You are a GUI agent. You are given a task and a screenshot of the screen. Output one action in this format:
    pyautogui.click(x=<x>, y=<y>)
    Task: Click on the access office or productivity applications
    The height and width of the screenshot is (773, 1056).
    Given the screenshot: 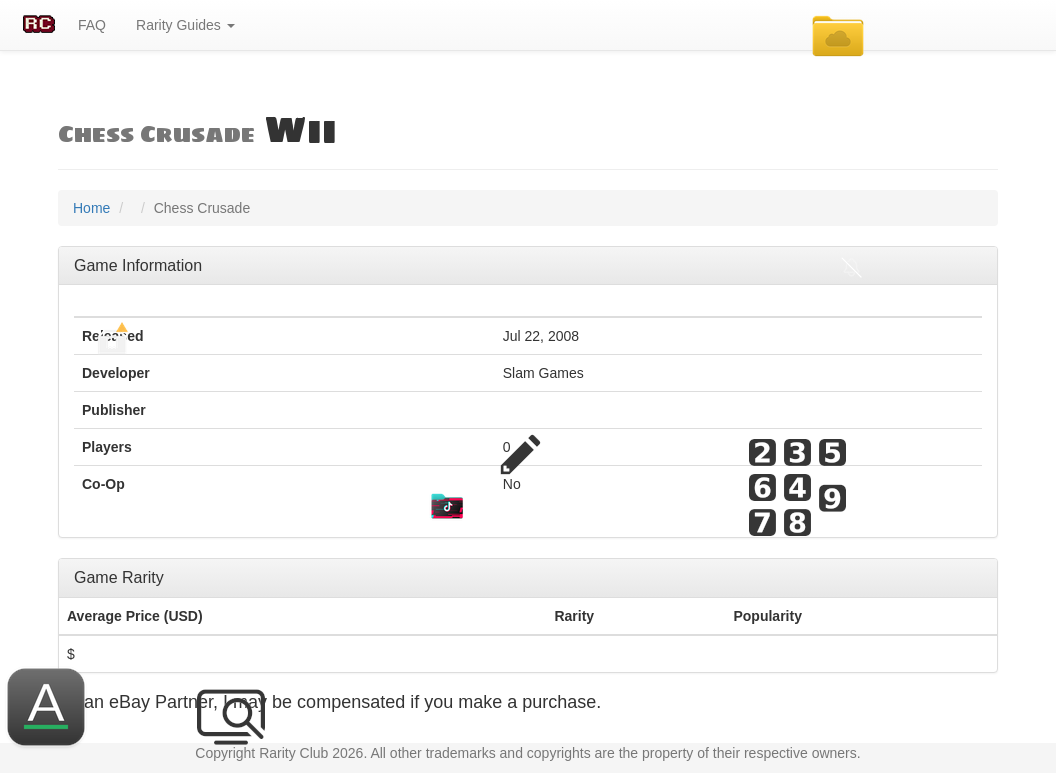 What is the action you would take?
    pyautogui.click(x=520, y=454)
    